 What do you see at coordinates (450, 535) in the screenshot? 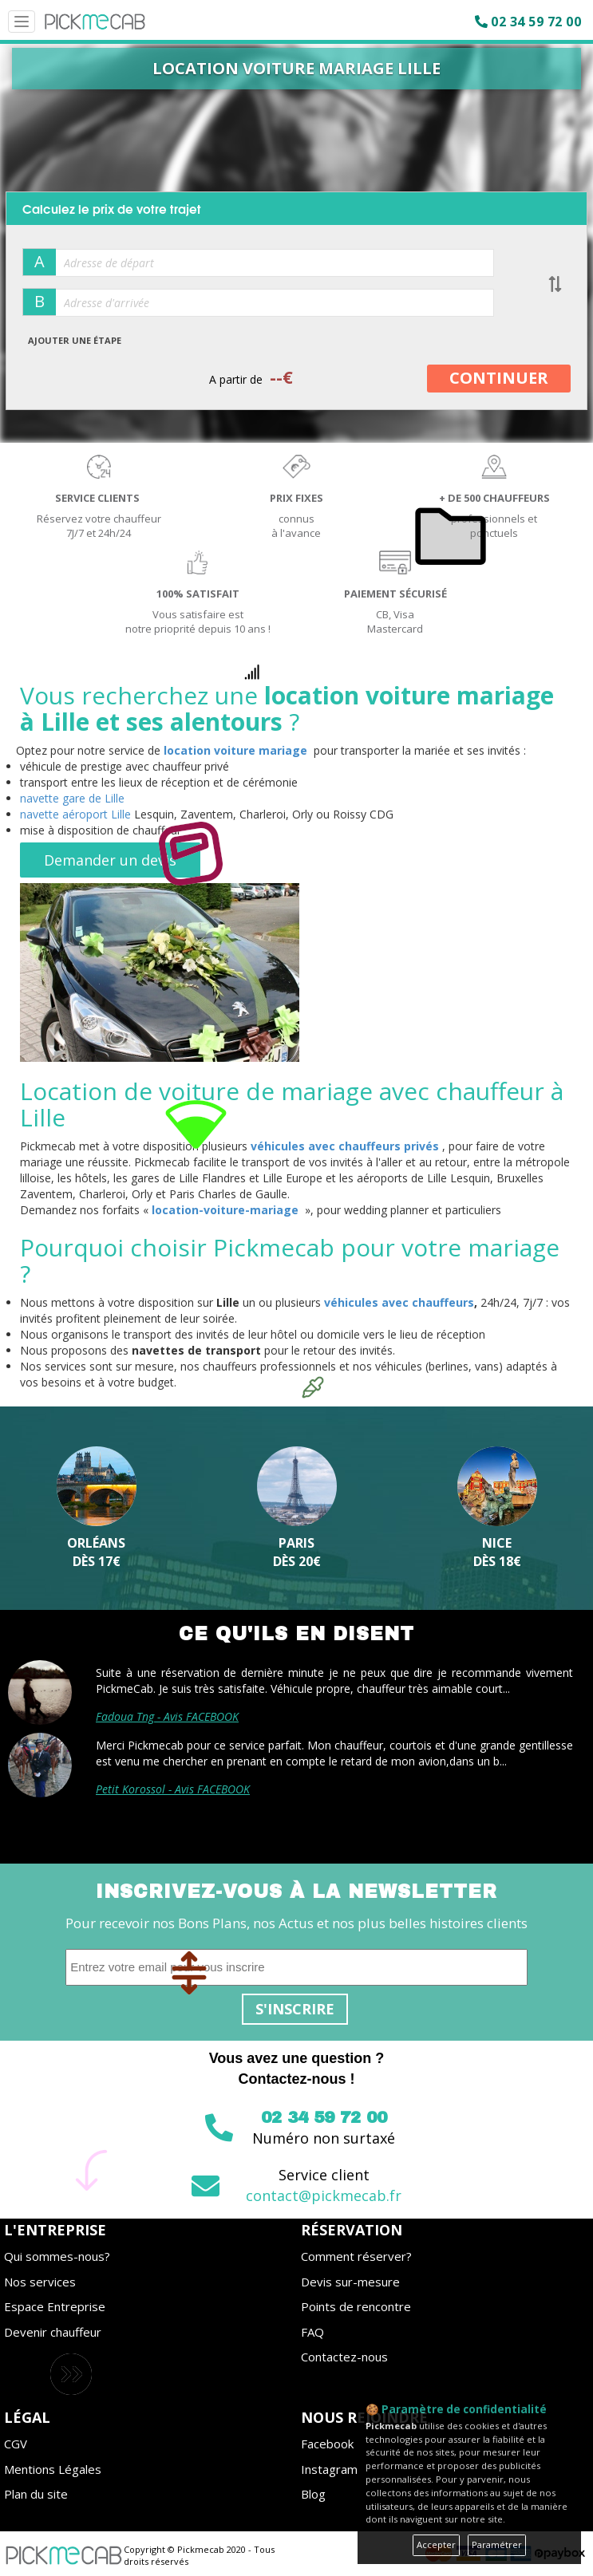
I see `access files and documents` at bounding box center [450, 535].